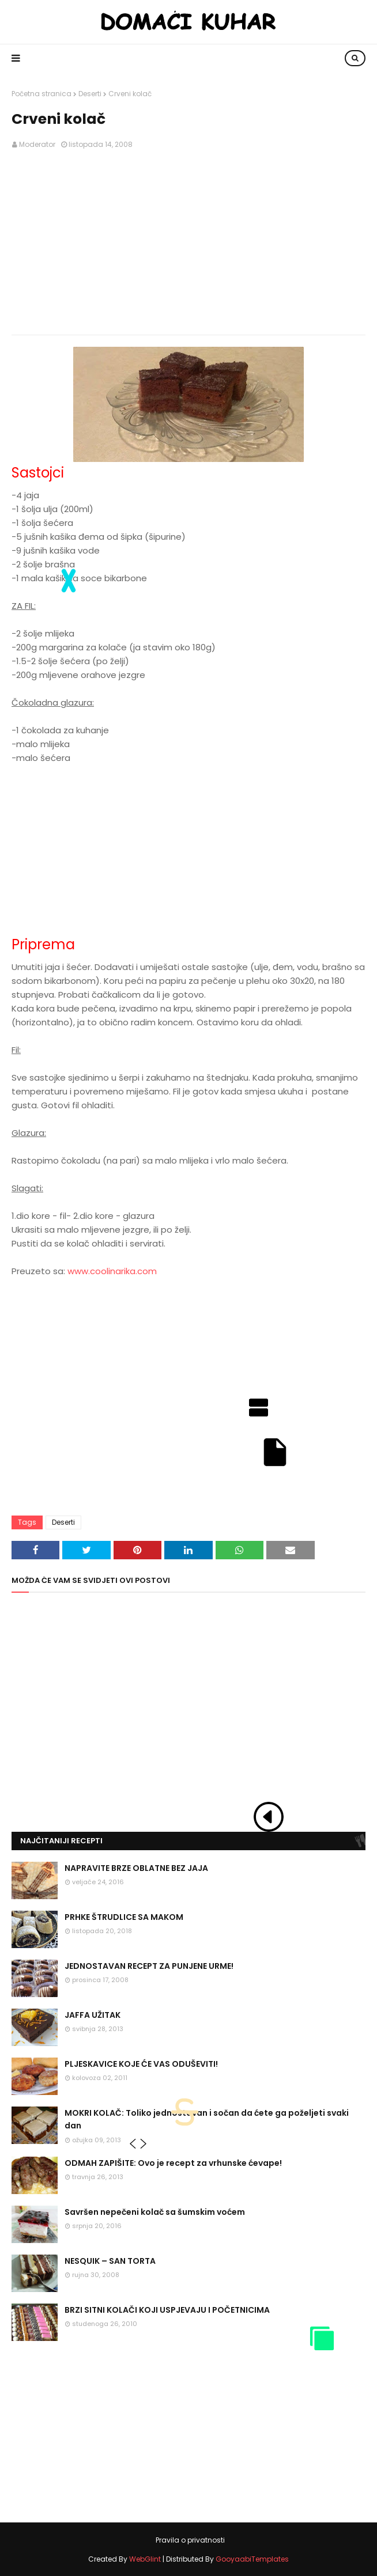 Image resolution: width=377 pixels, height=2576 pixels. I want to click on access a file or document, so click(275, 1452).